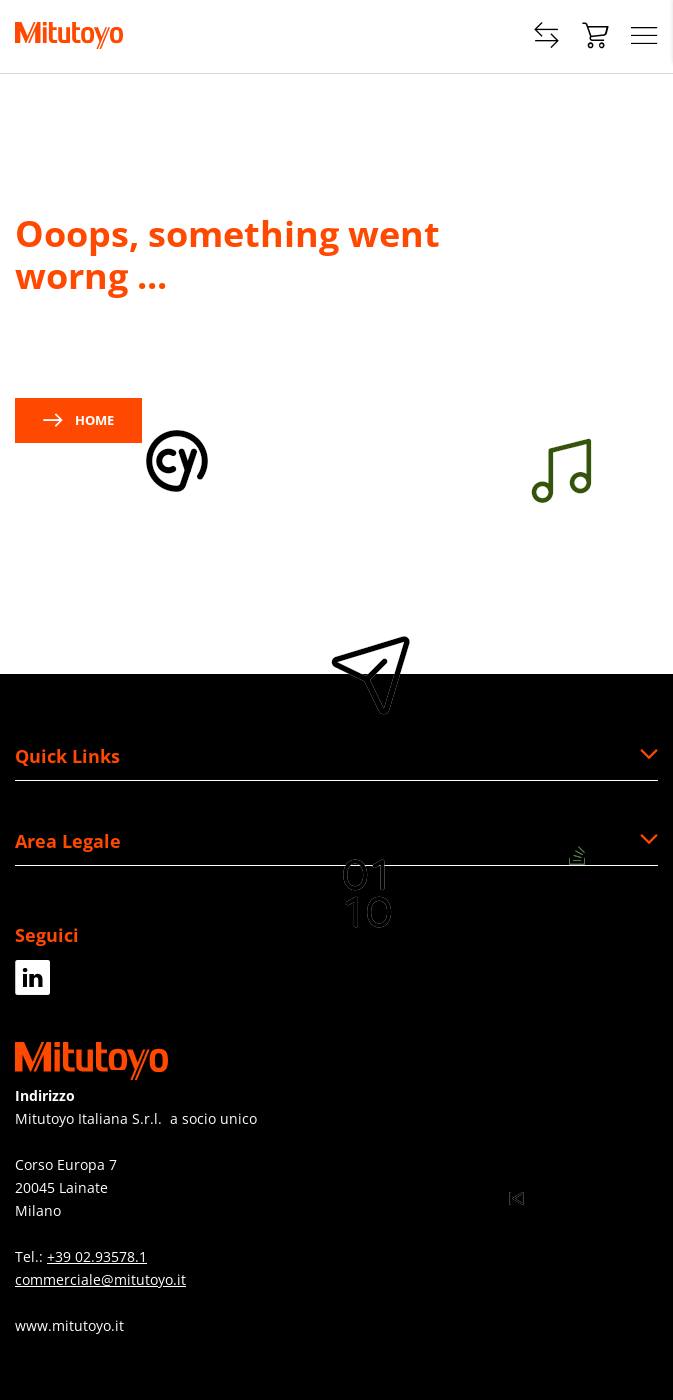  Describe the element at coordinates (373, 672) in the screenshot. I see `send a message` at that location.